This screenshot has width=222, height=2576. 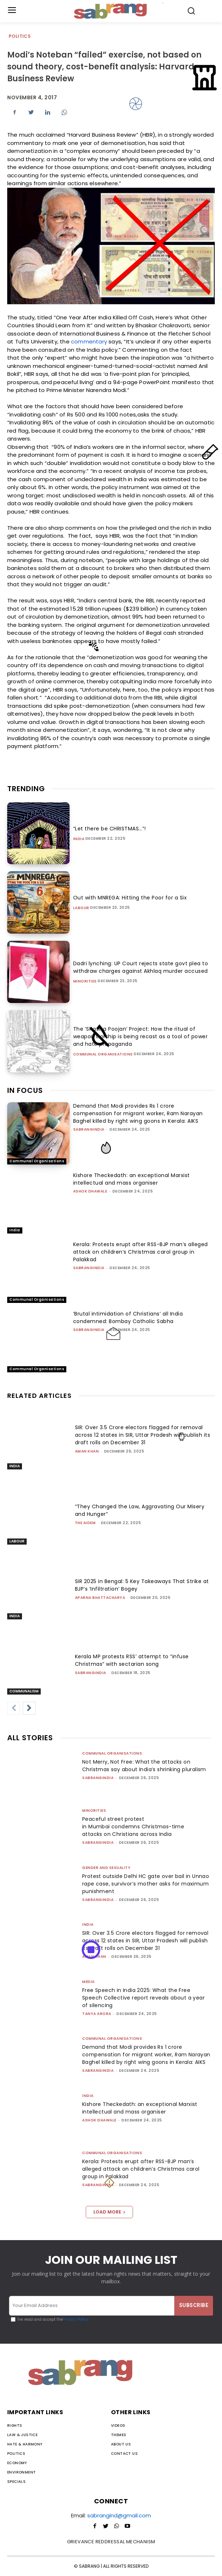 What do you see at coordinates (109, 2183) in the screenshot?
I see `indicates a warning or caution state` at bounding box center [109, 2183].